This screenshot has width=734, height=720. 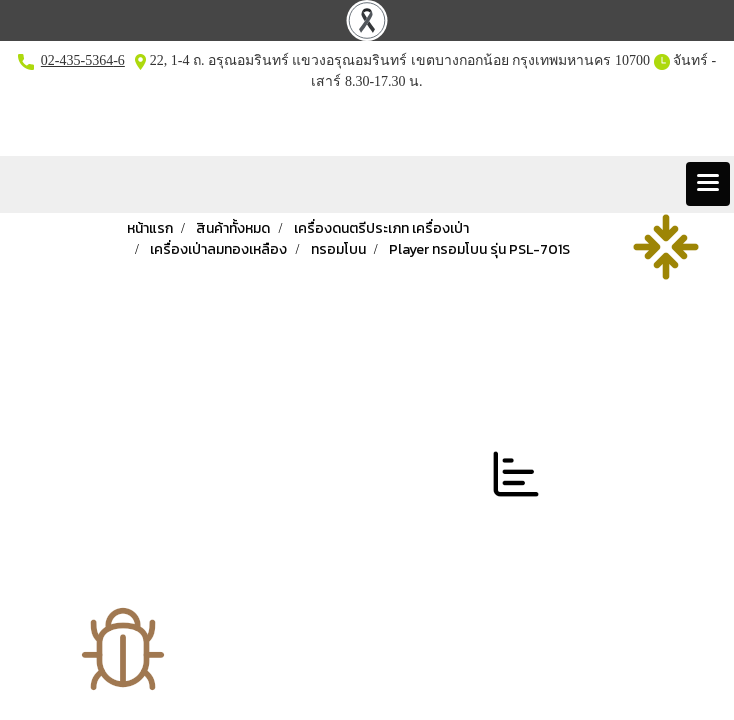 I want to click on collapse or minimize content, so click(x=666, y=247).